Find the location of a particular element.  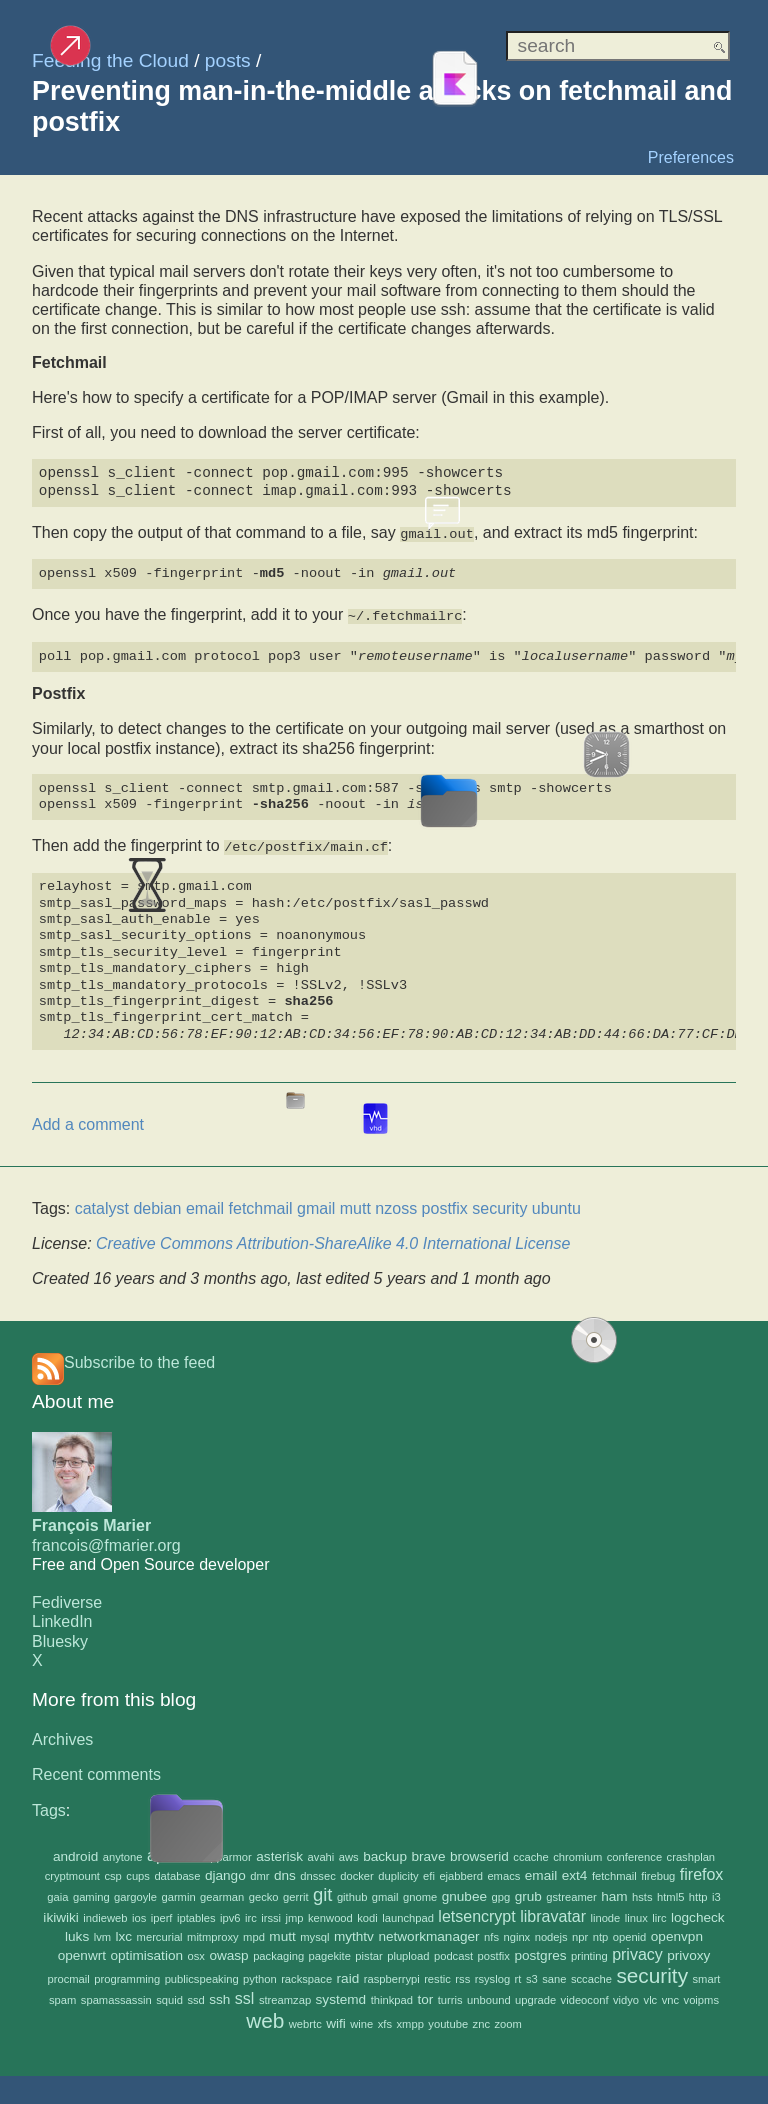

drop files here to move them into this folder is located at coordinates (449, 801).